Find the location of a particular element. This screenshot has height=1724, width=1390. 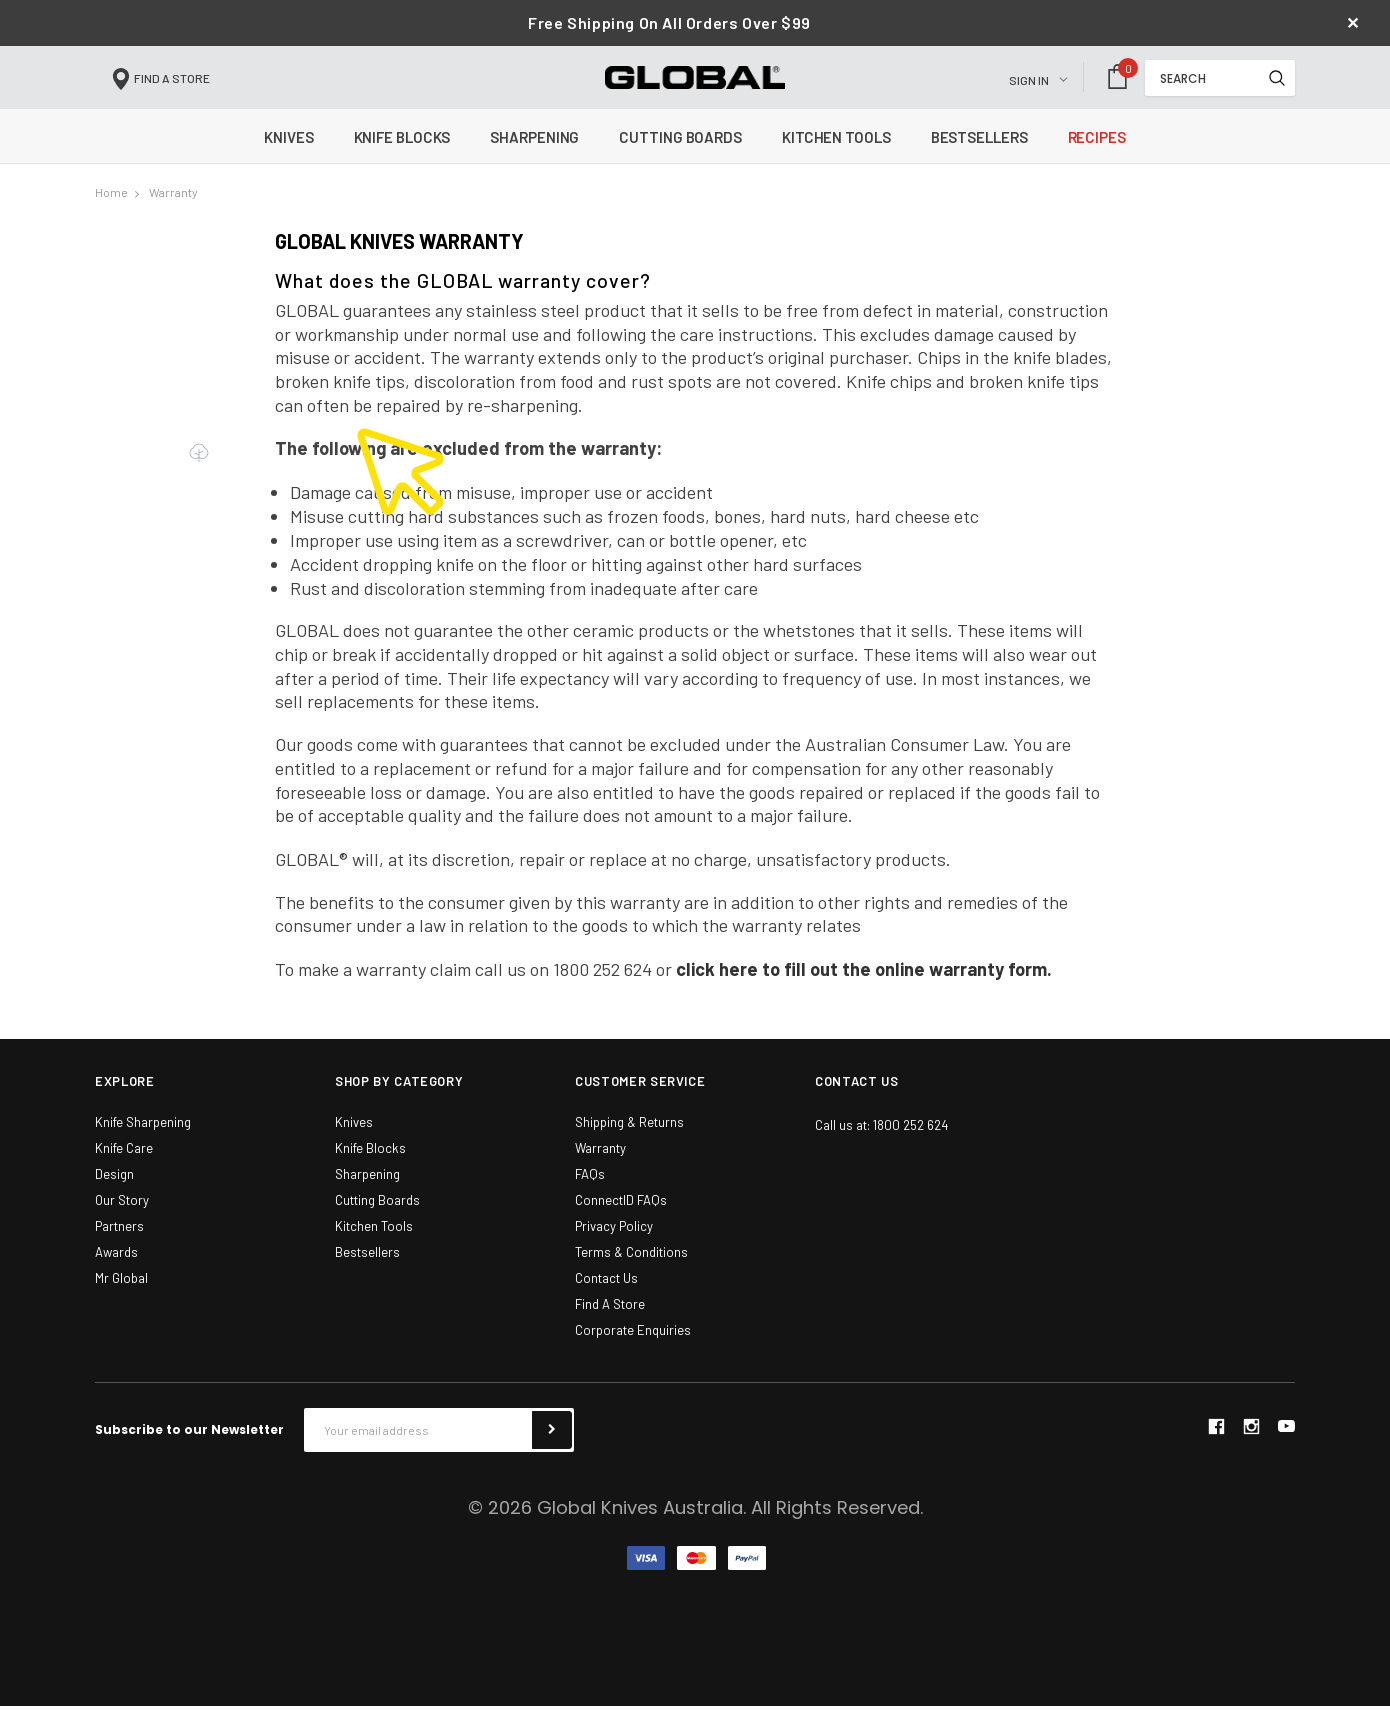

access nature or parks category is located at coordinates (199, 453).